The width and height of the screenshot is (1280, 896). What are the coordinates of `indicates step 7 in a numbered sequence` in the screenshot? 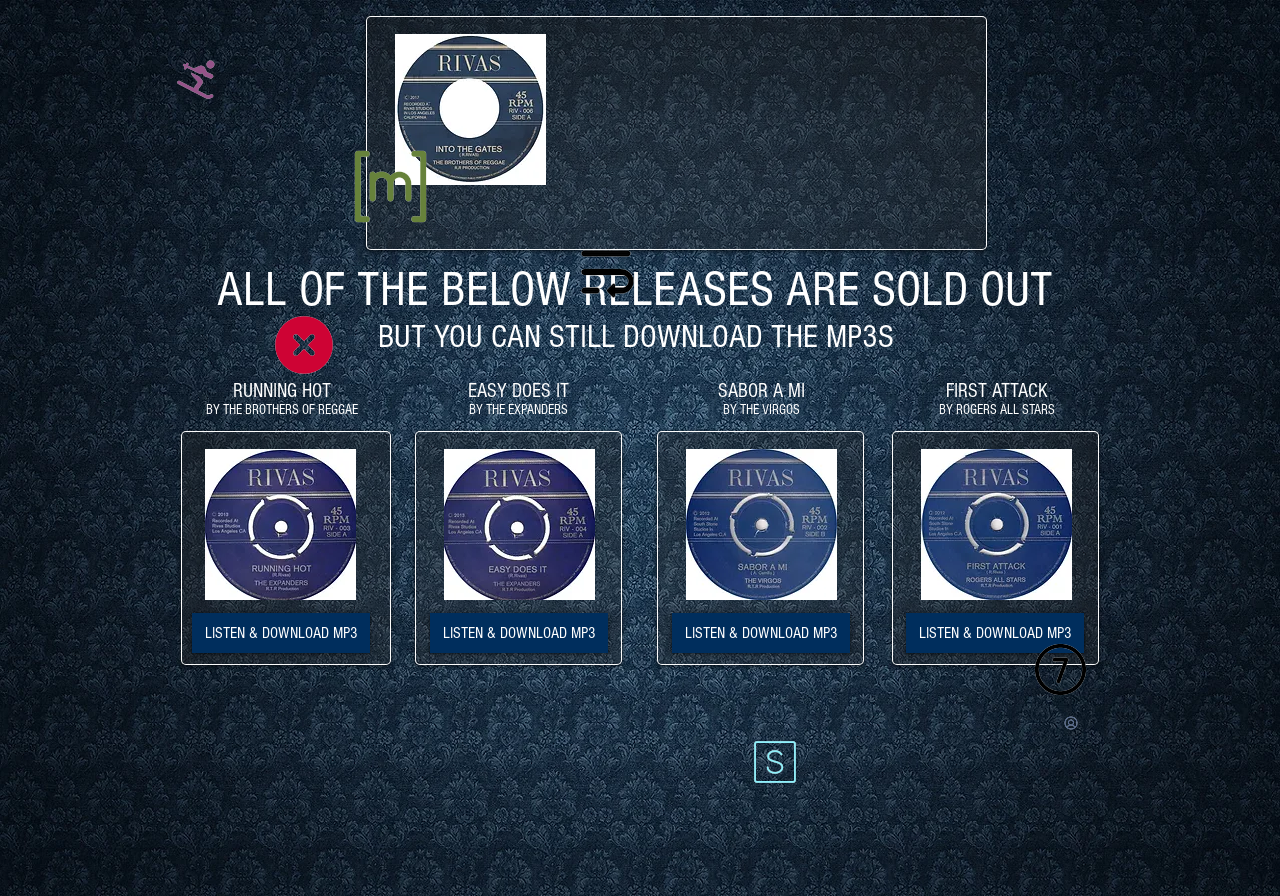 It's located at (1060, 669).